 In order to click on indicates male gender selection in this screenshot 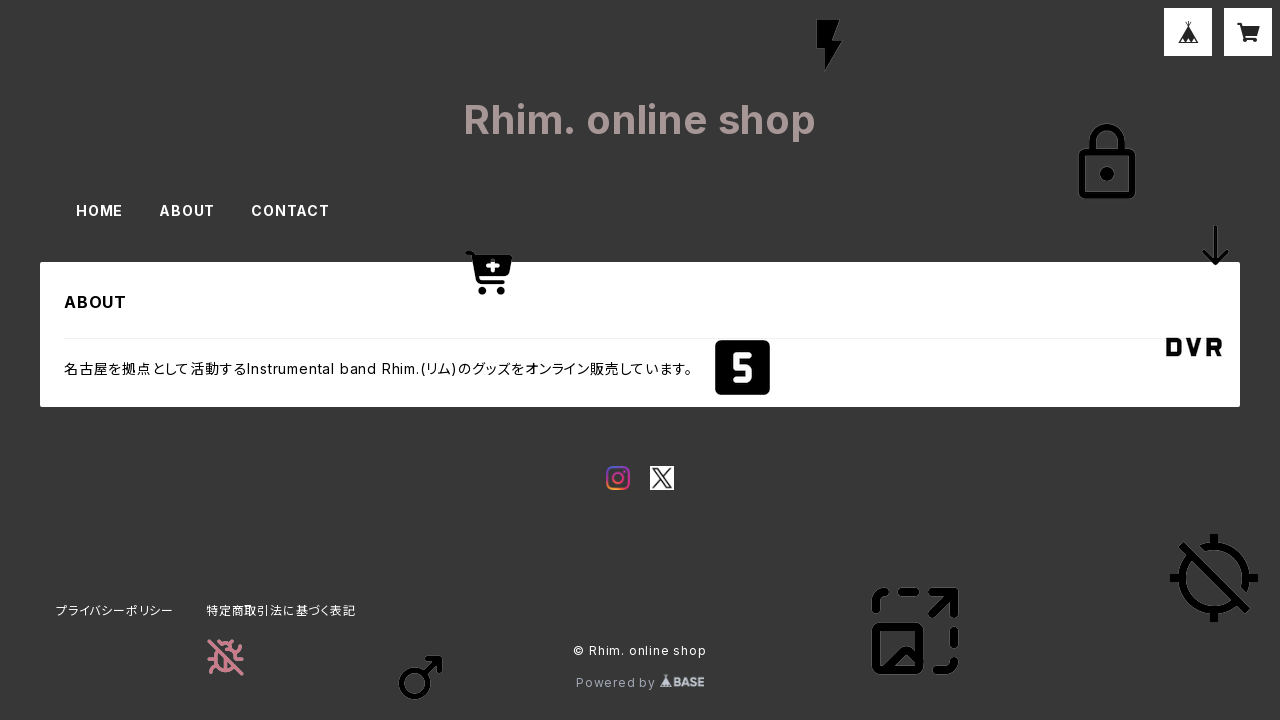, I will do `click(419, 679)`.